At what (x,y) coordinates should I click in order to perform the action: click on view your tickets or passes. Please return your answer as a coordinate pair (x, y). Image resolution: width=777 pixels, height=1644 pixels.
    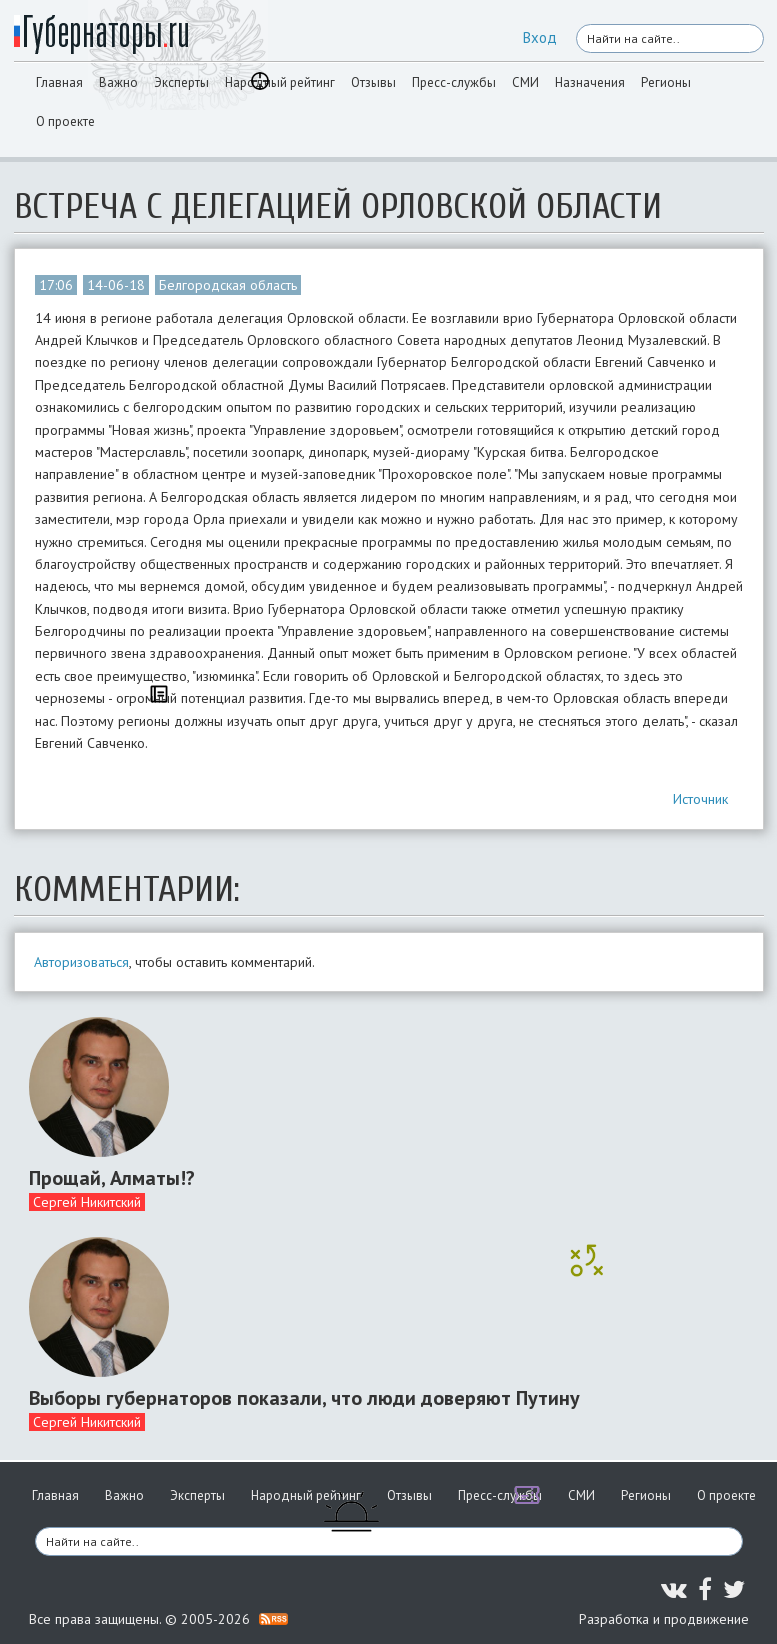
    Looking at the image, I should click on (527, 1495).